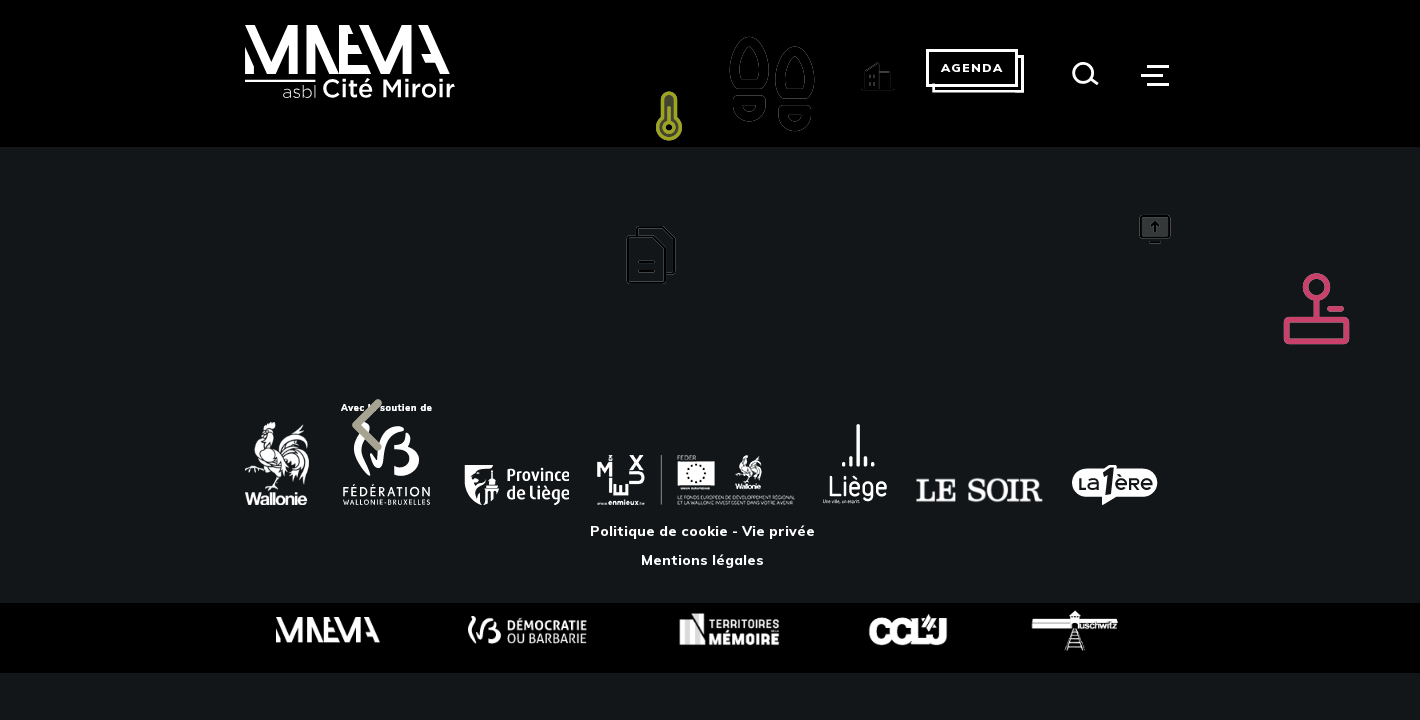  Describe the element at coordinates (367, 425) in the screenshot. I see `go back to the previous screen` at that location.